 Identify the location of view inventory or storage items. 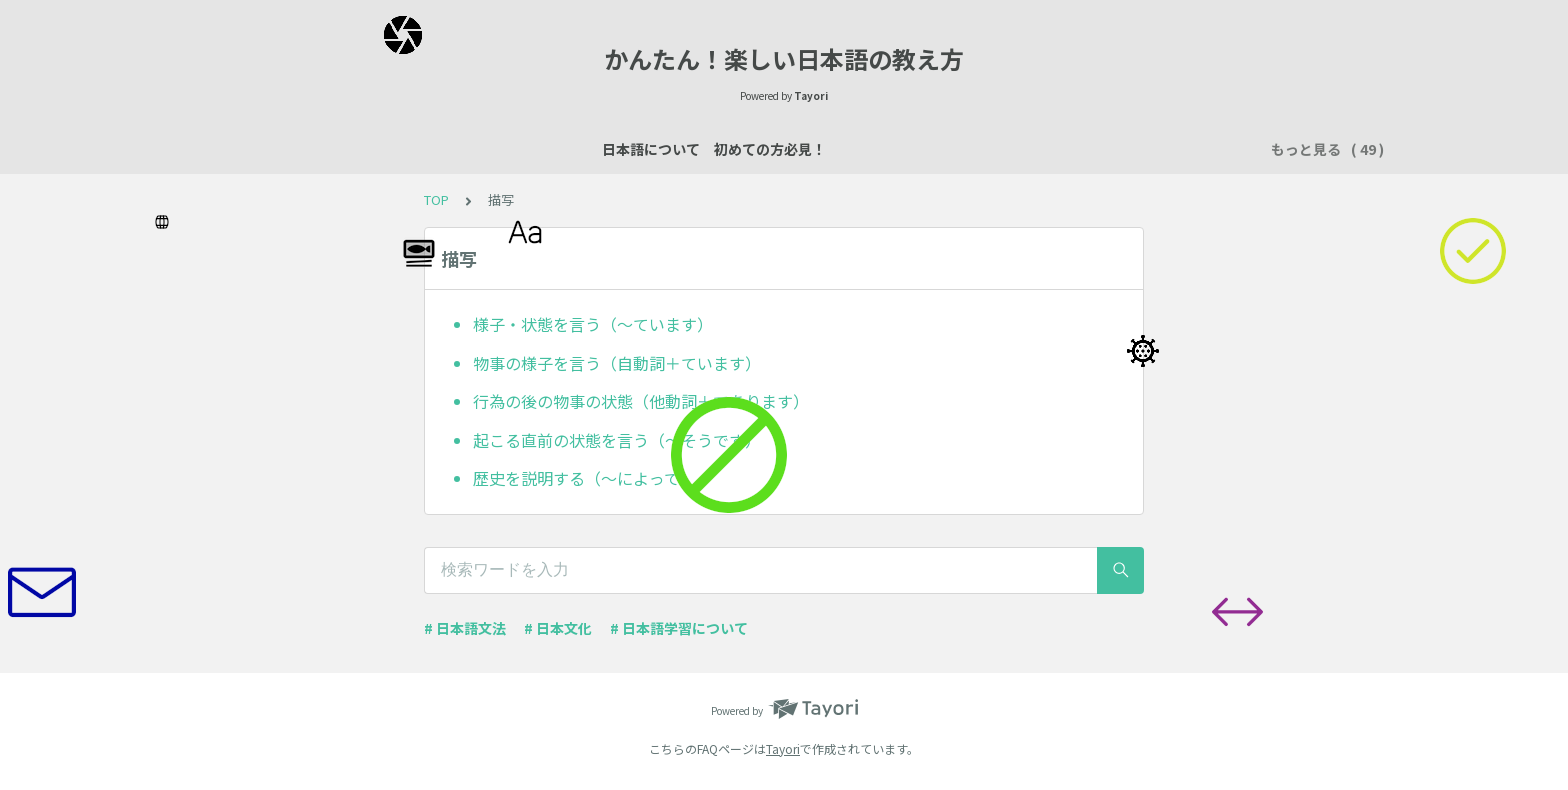
(162, 222).